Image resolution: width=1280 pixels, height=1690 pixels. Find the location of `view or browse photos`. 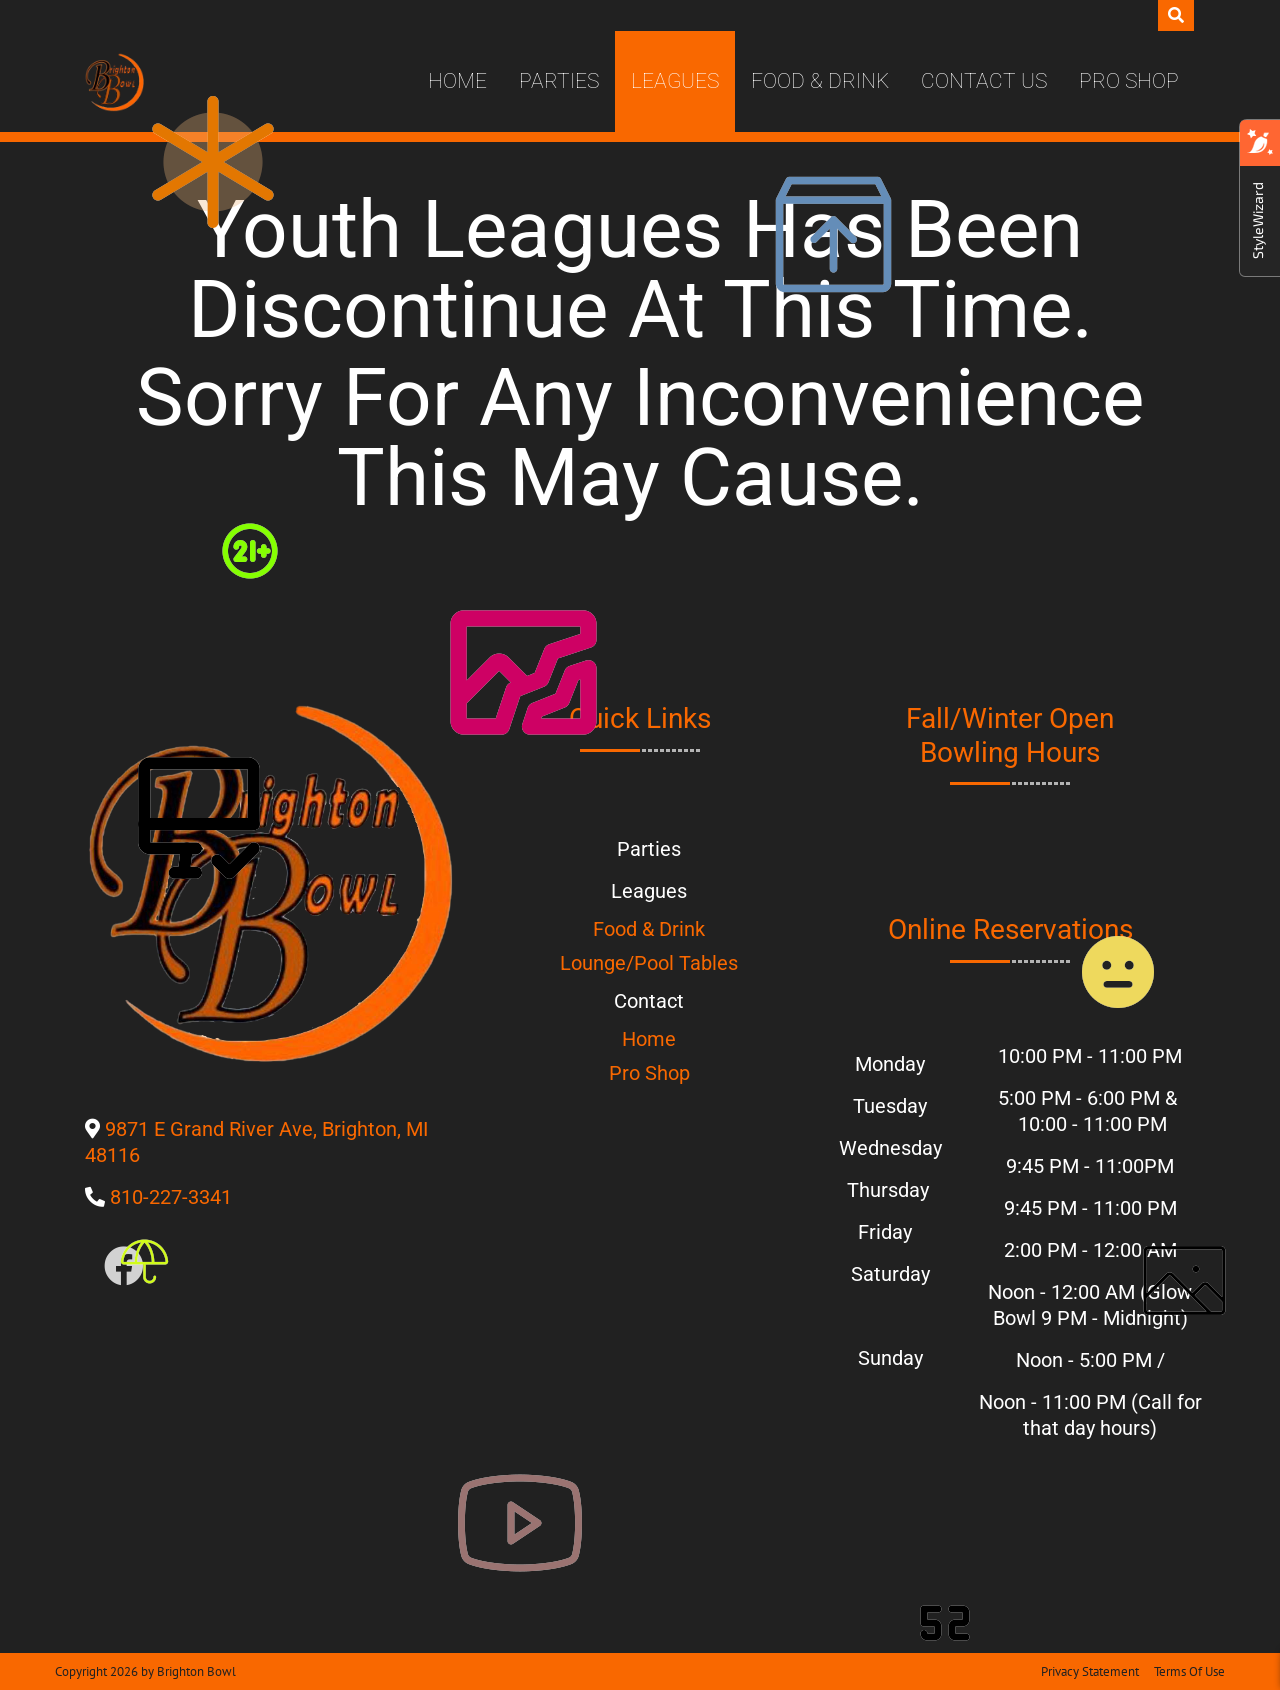

view or browse photos is located at coordinates (1184, 1280).